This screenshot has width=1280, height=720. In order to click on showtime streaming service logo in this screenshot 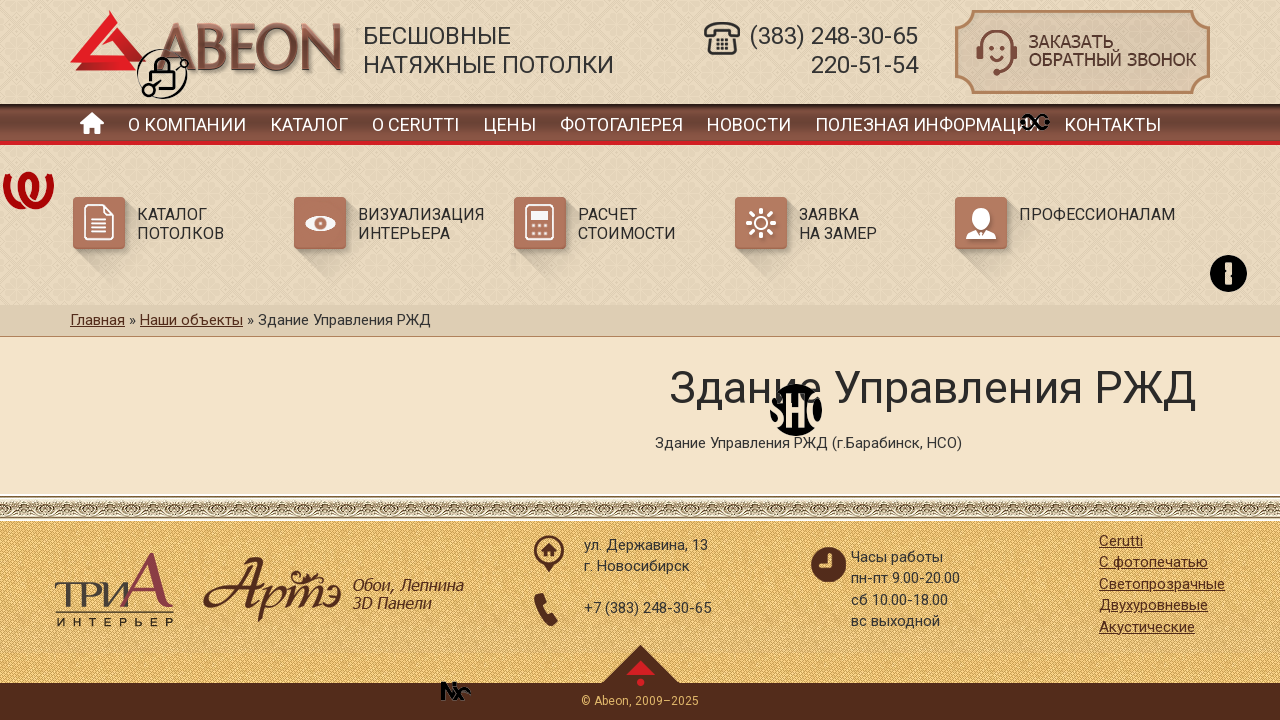, I will do `click(796, 410)`.